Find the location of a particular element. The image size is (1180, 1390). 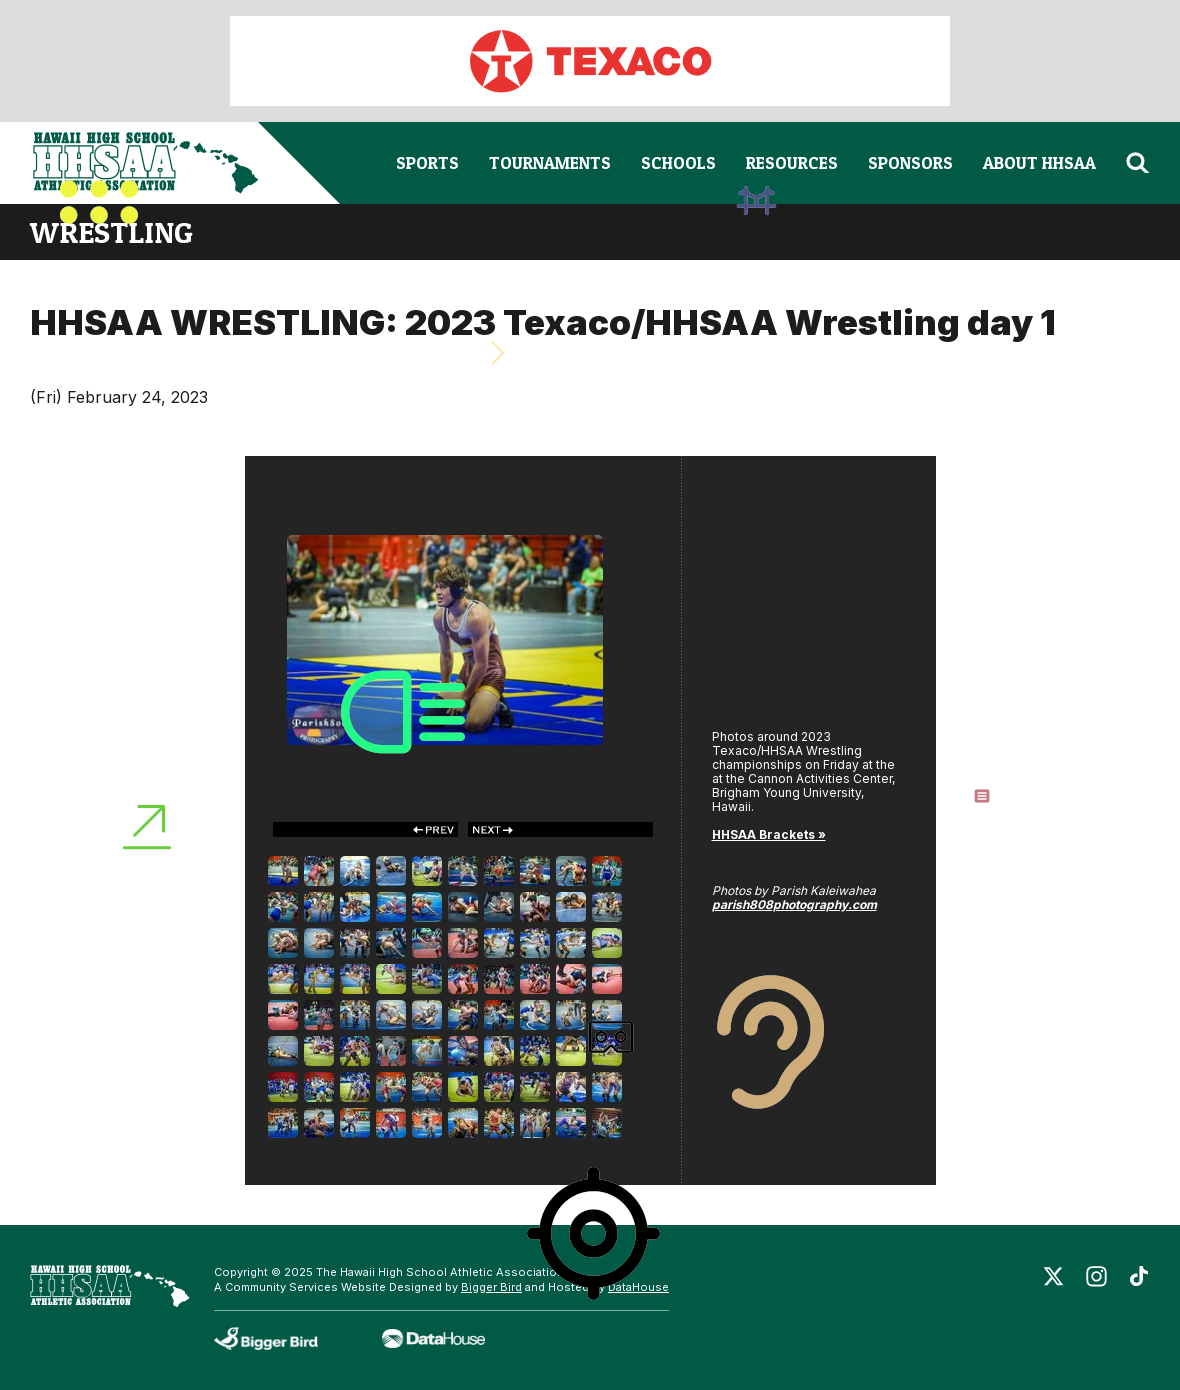

enable audio or listening features is located at coordinates (764, 1042).